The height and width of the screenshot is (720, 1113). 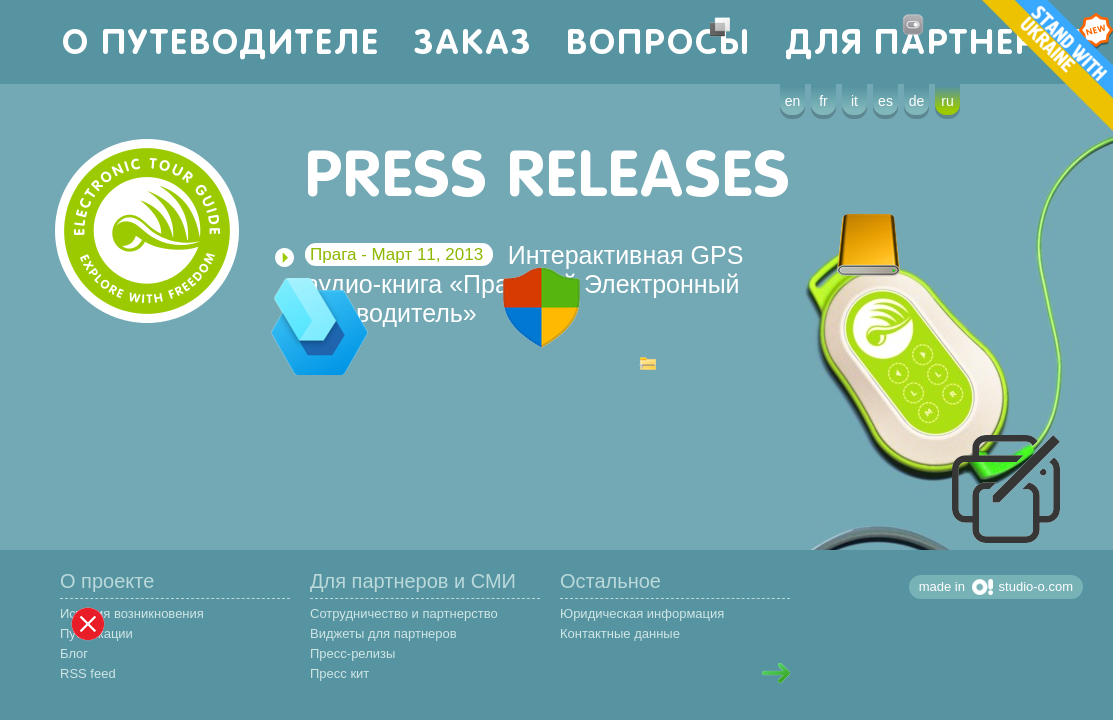 I want to click on move a file or folder to a new location, so click(x=776, y=673).